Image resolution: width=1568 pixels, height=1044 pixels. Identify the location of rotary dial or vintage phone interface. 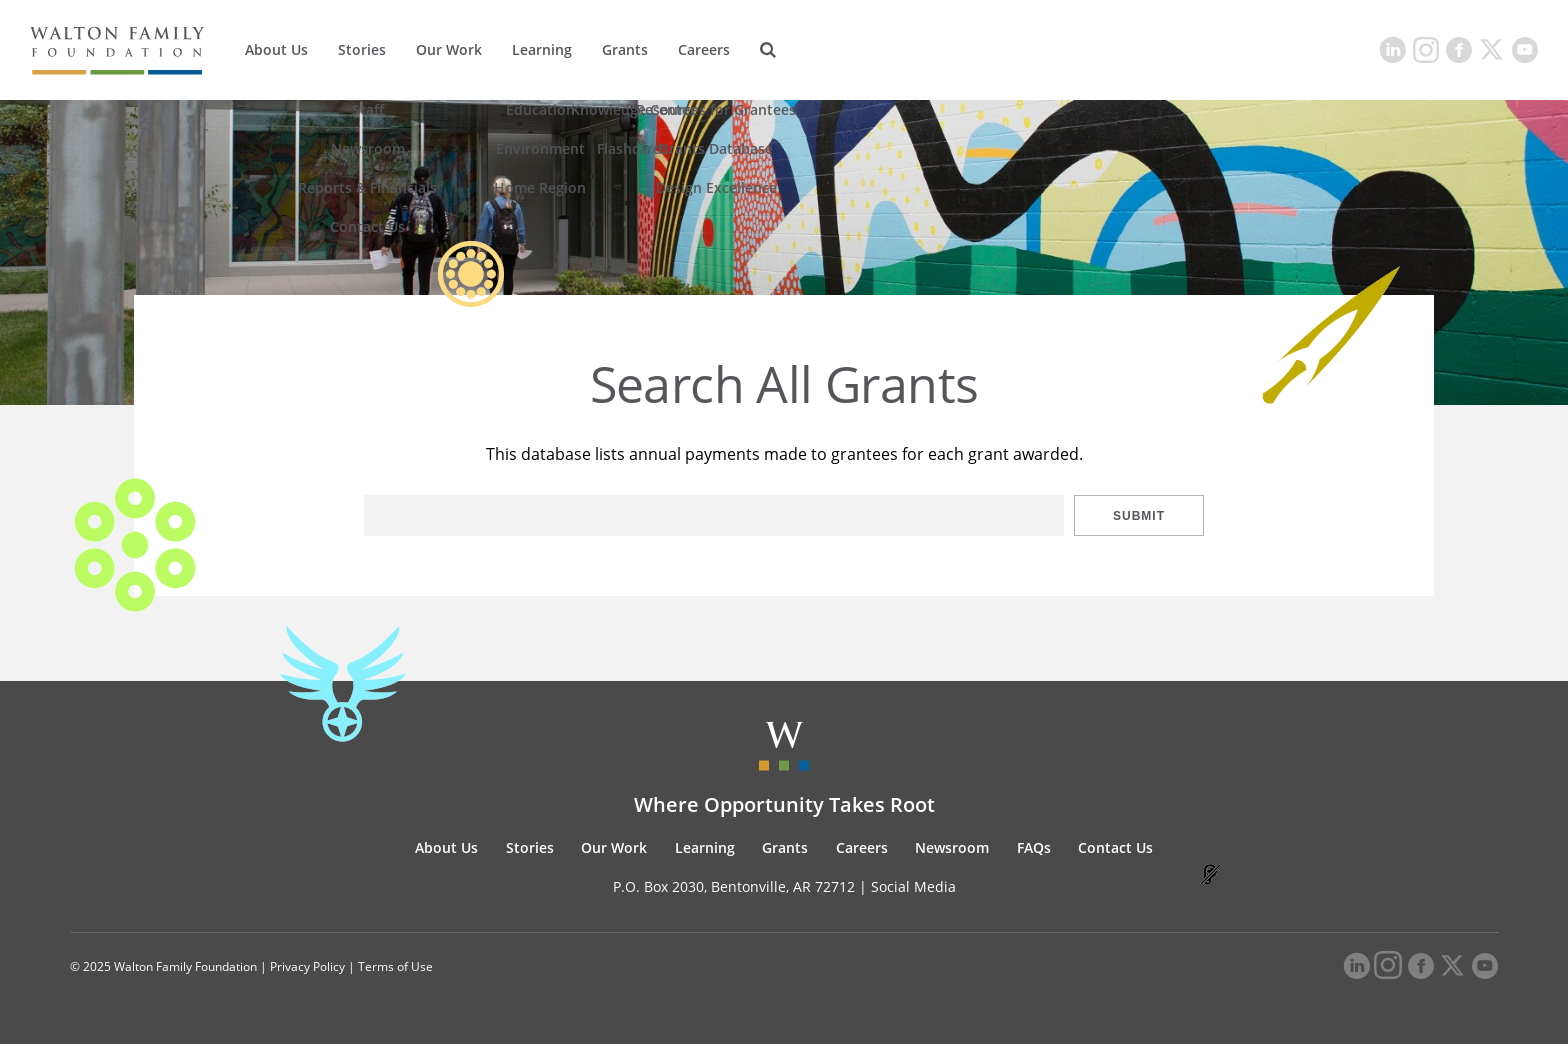
(471, 274).